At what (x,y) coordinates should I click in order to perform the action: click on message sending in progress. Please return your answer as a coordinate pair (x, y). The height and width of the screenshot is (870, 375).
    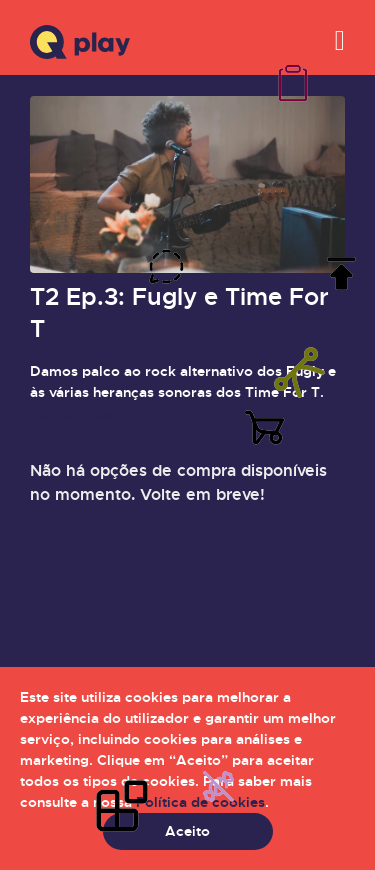
    Looking at the image, I should click on (166, 266).